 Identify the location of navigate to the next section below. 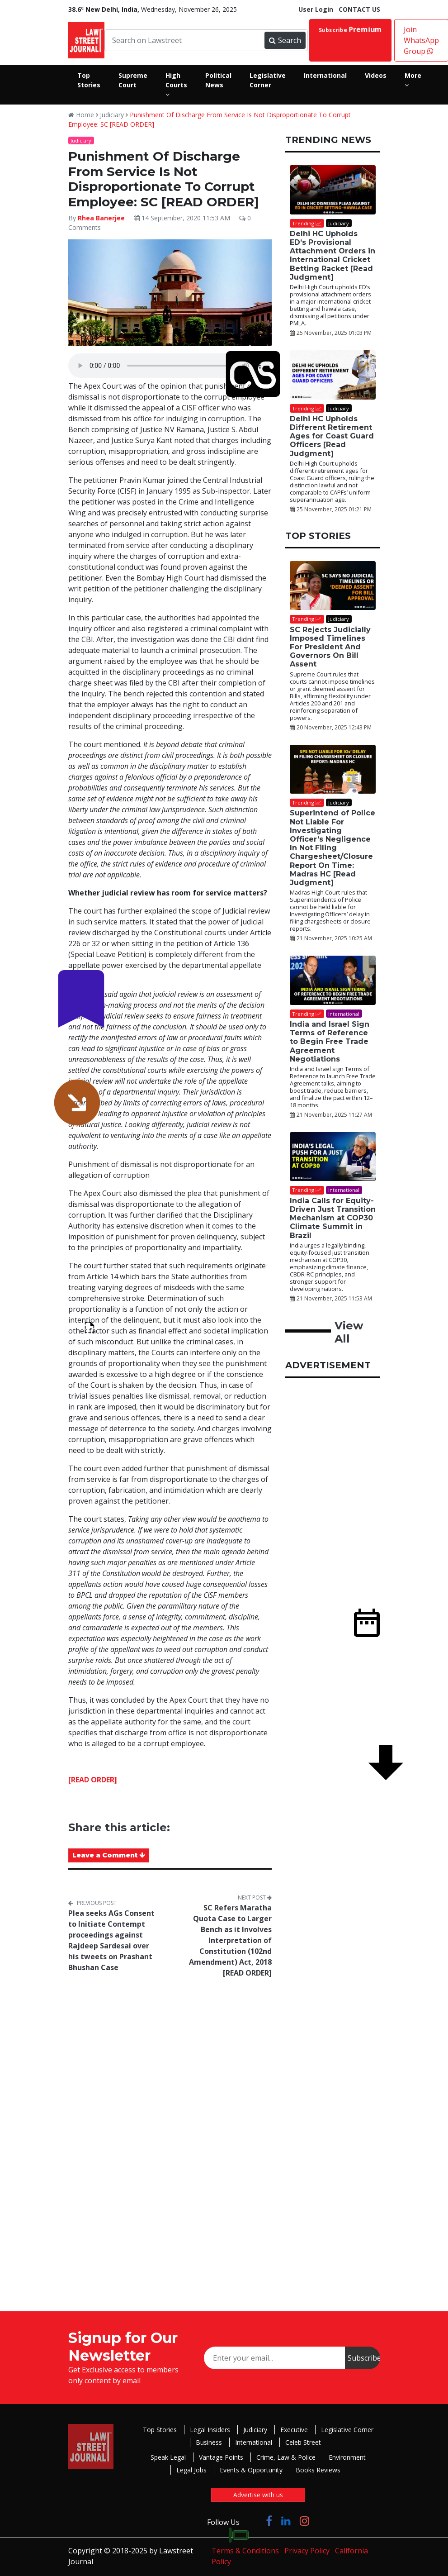
(77, 1102).